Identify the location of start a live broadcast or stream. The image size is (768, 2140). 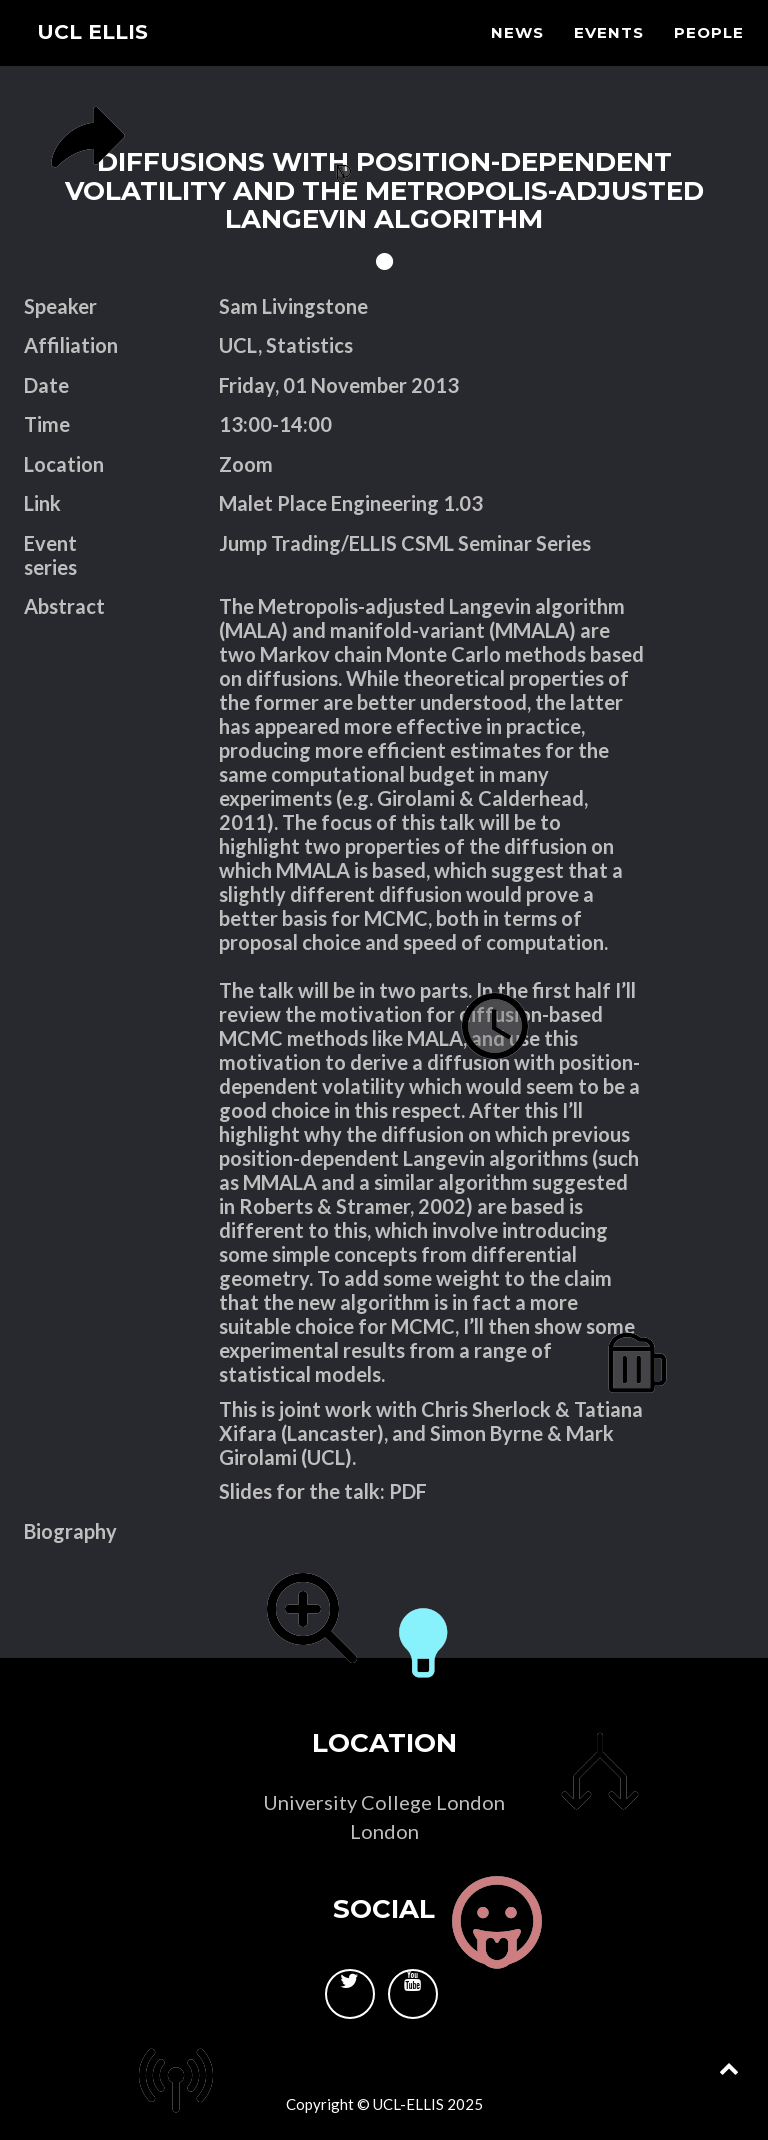
(176, 2080).